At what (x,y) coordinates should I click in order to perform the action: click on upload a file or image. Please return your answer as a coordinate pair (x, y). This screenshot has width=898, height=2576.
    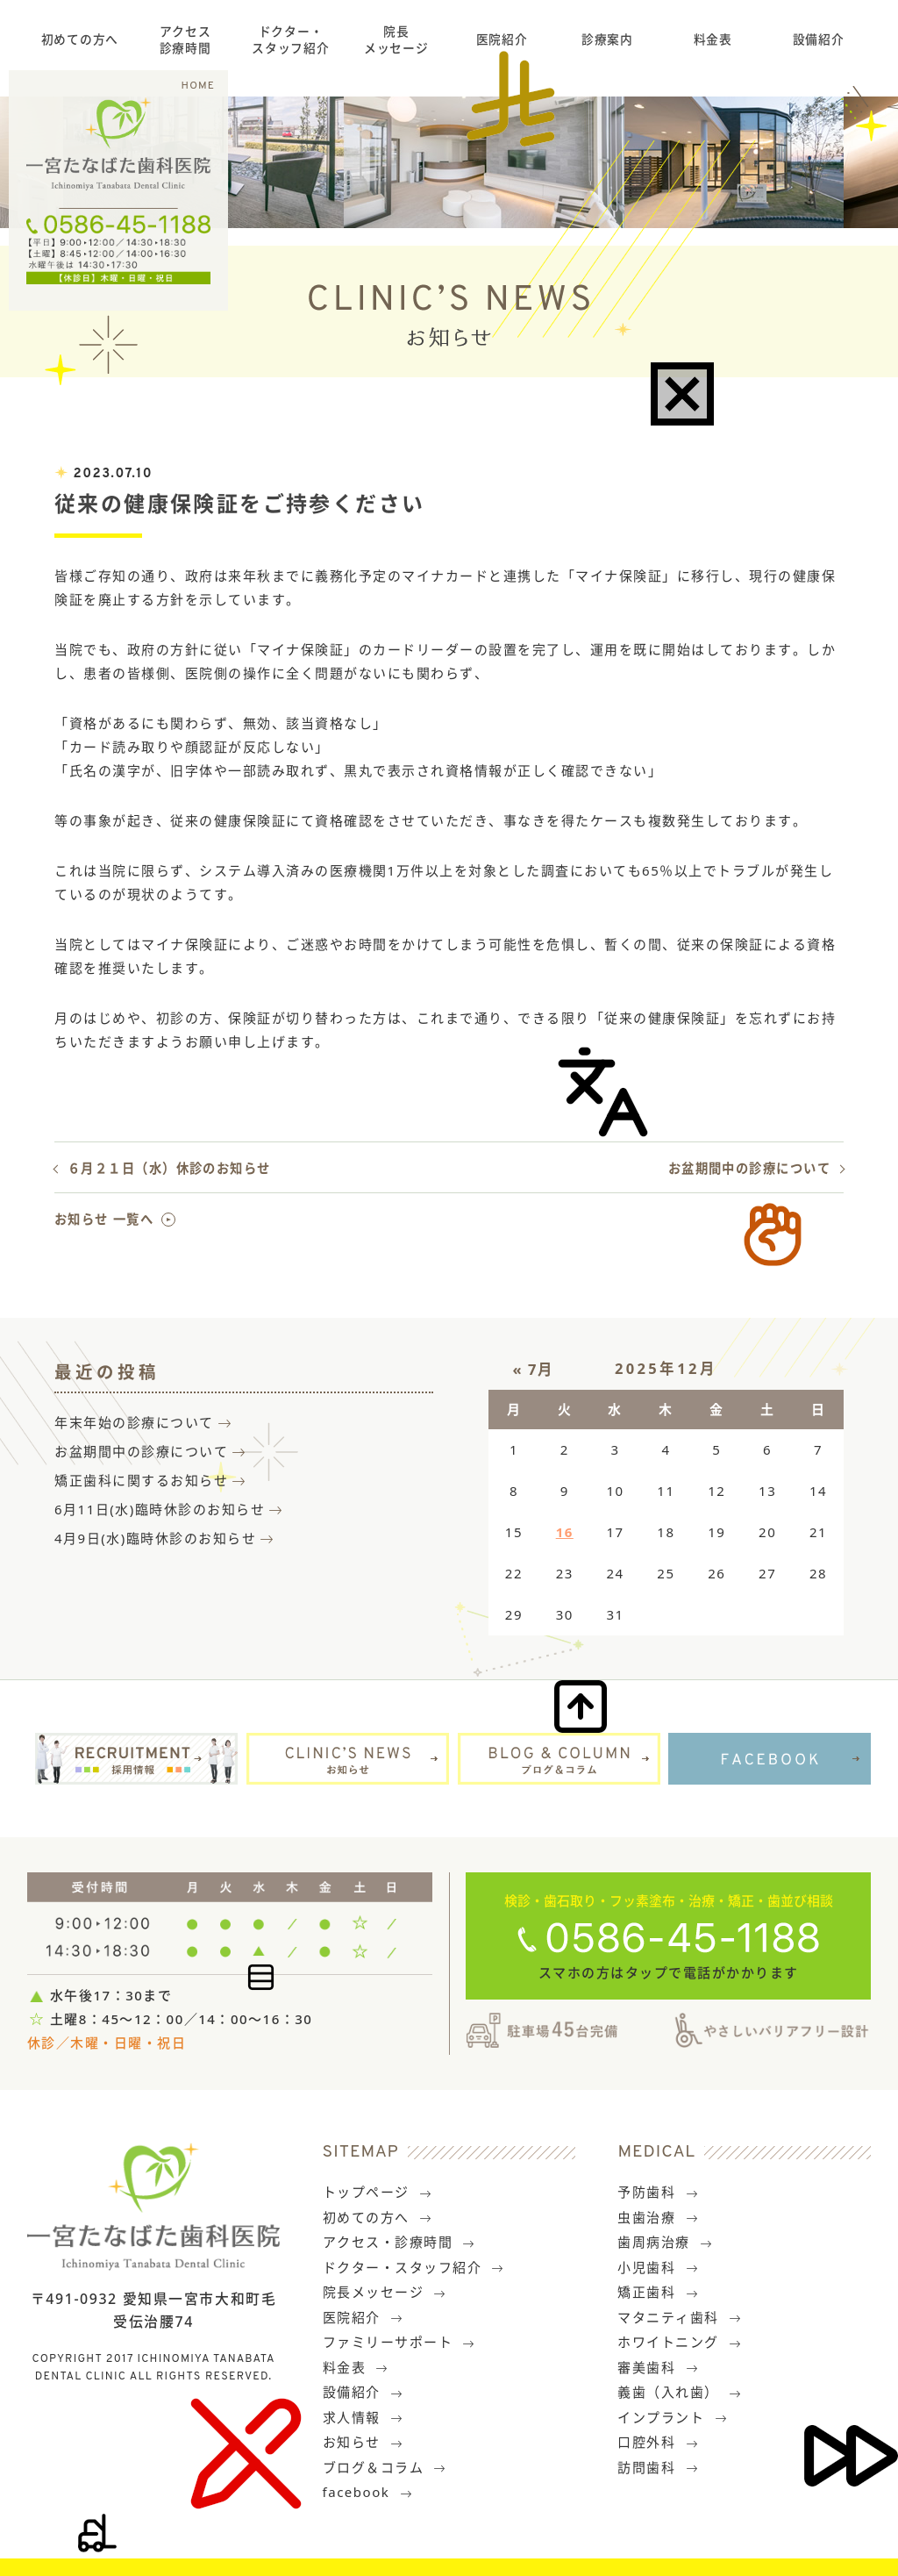
    Looking at the image, I should click on (581, 1707).